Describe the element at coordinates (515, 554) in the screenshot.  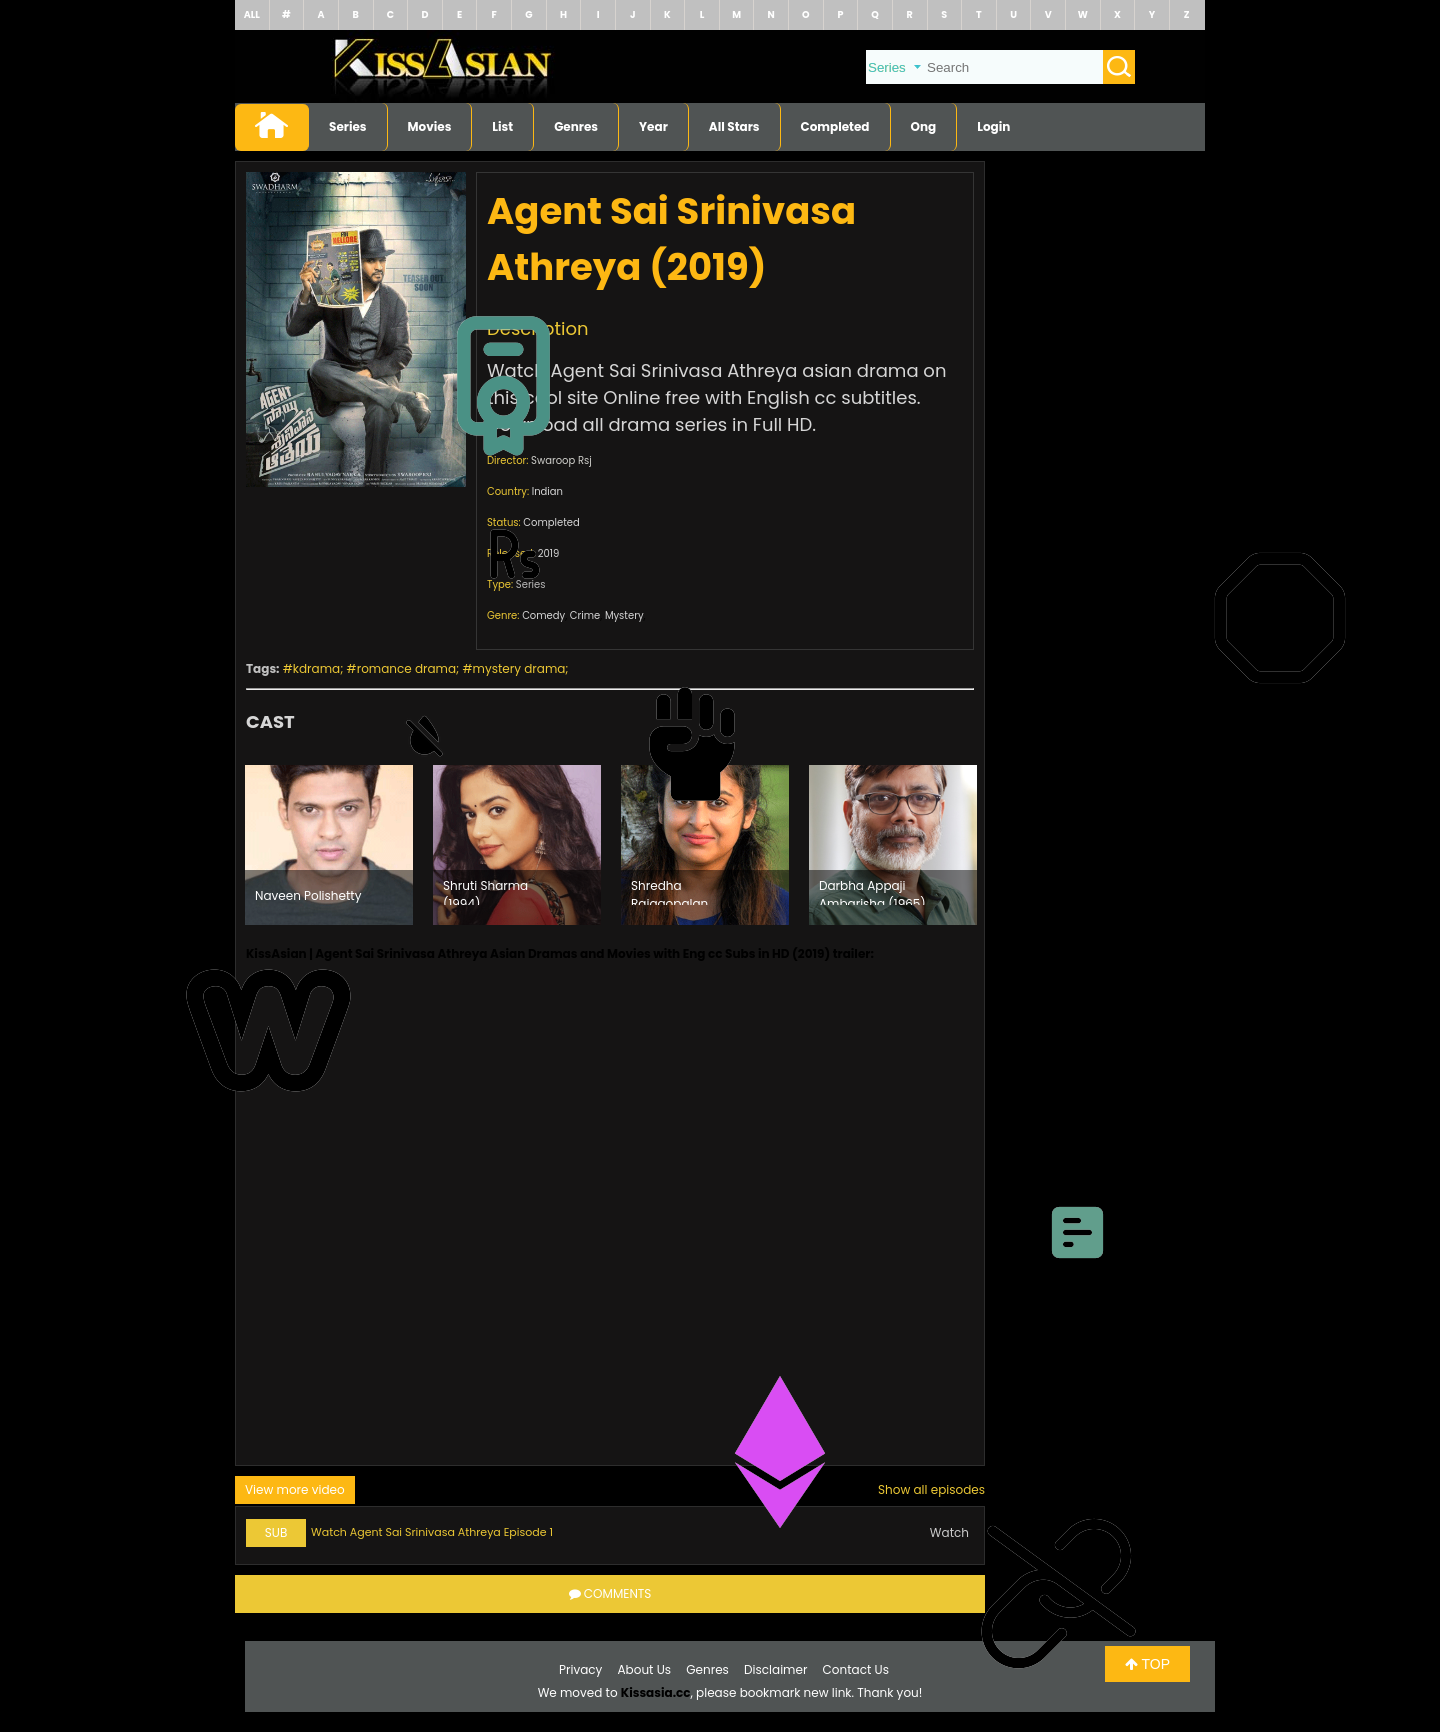
I see `indicates Indian rupee currency` at that location.